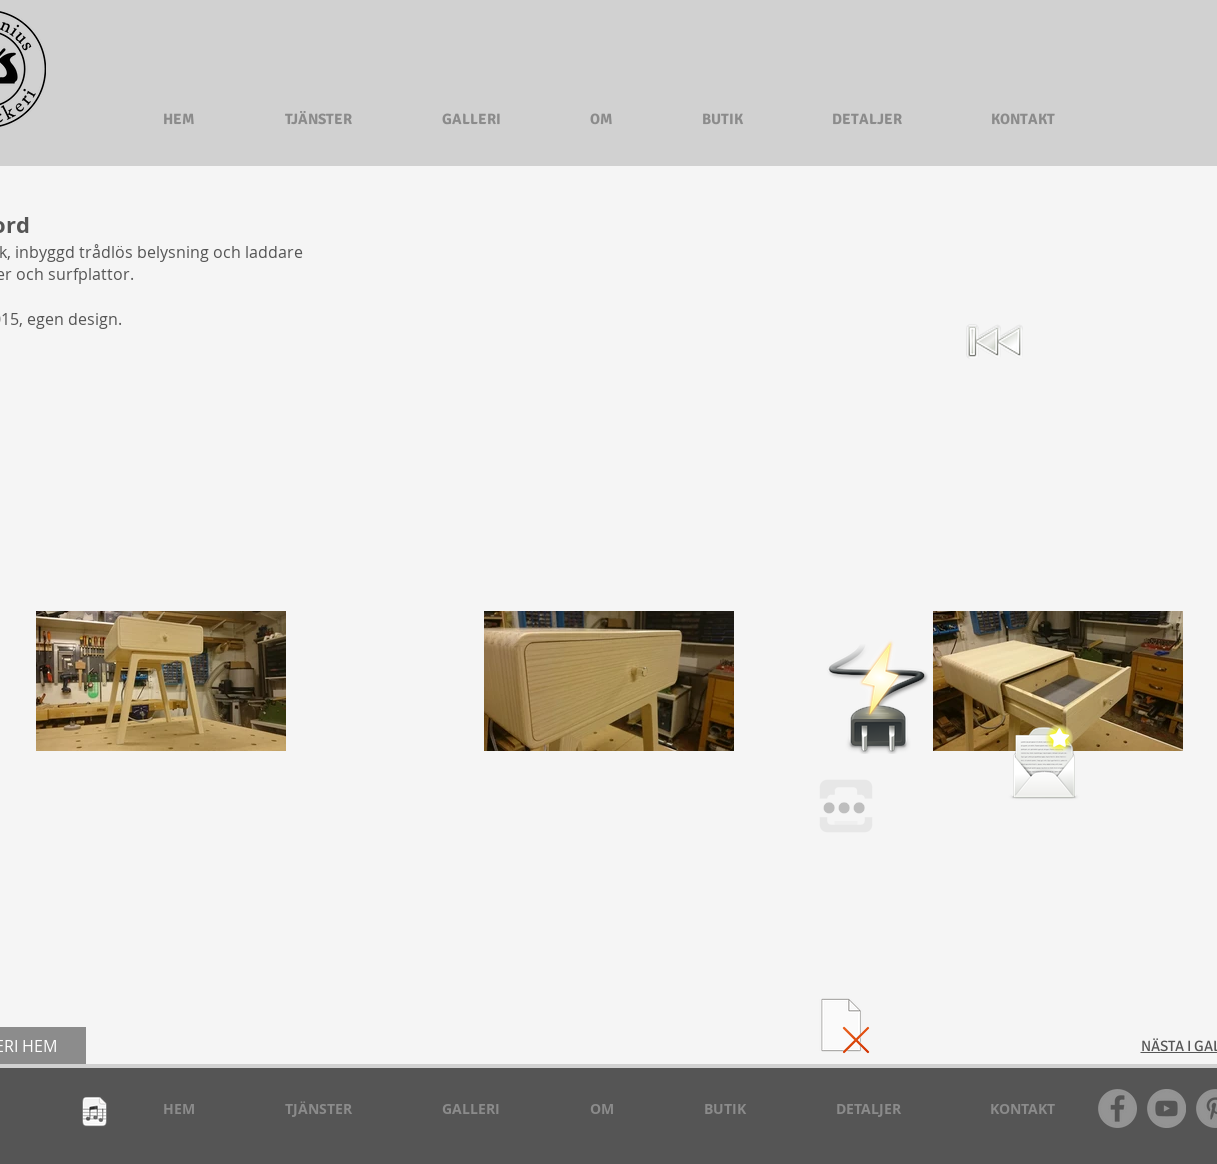  Describe the element at coordinates (841, 1025) in the screenshot. I see `delete a file or document` at that location.